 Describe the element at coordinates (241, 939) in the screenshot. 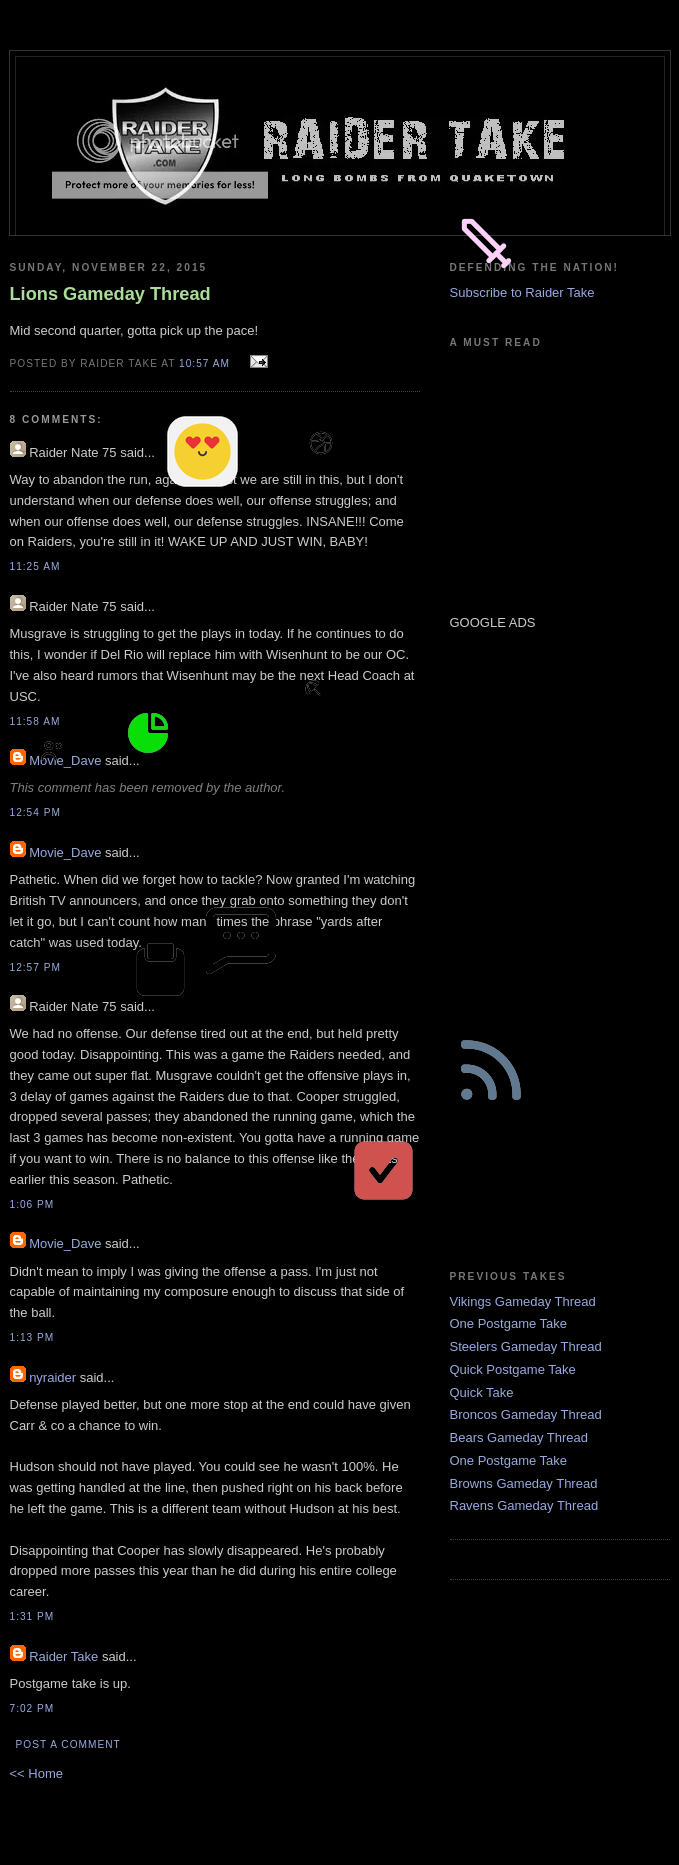

I see `open messaging or chat` at that location.